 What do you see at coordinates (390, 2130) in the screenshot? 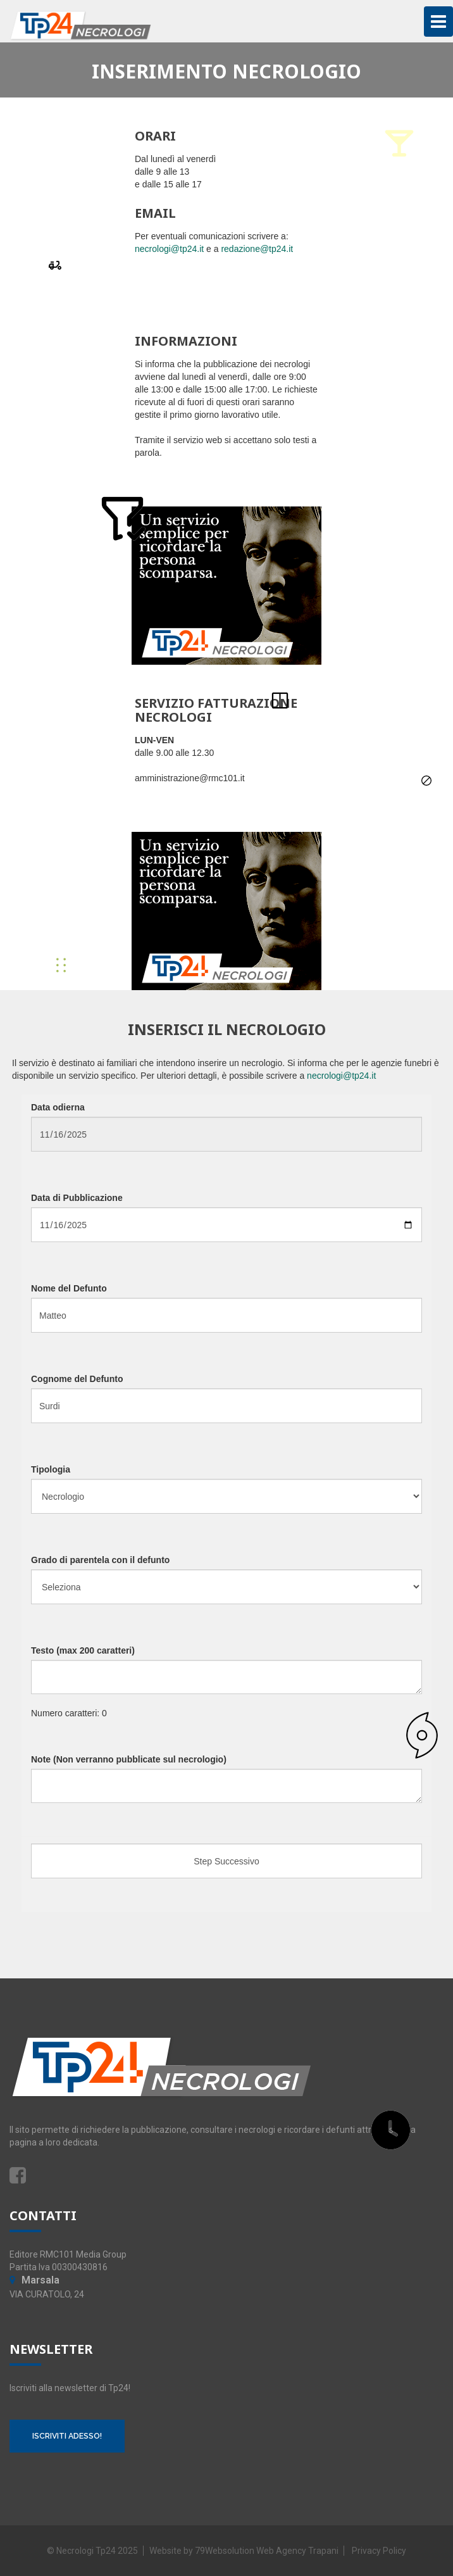
I see `view time or clock settings` at bounding box center [390, 2130].